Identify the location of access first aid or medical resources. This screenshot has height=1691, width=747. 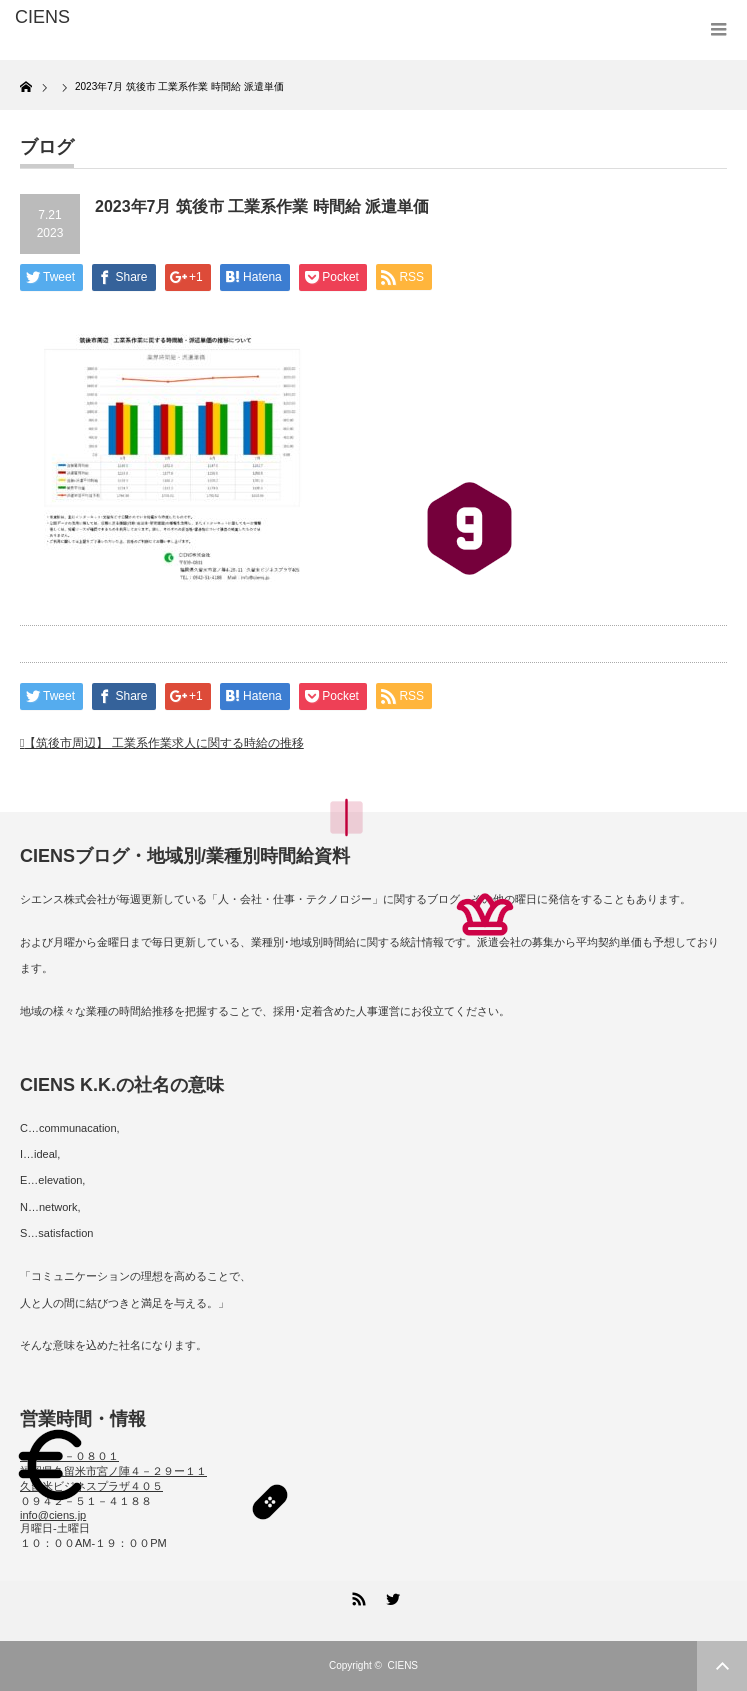
(270, 1502).